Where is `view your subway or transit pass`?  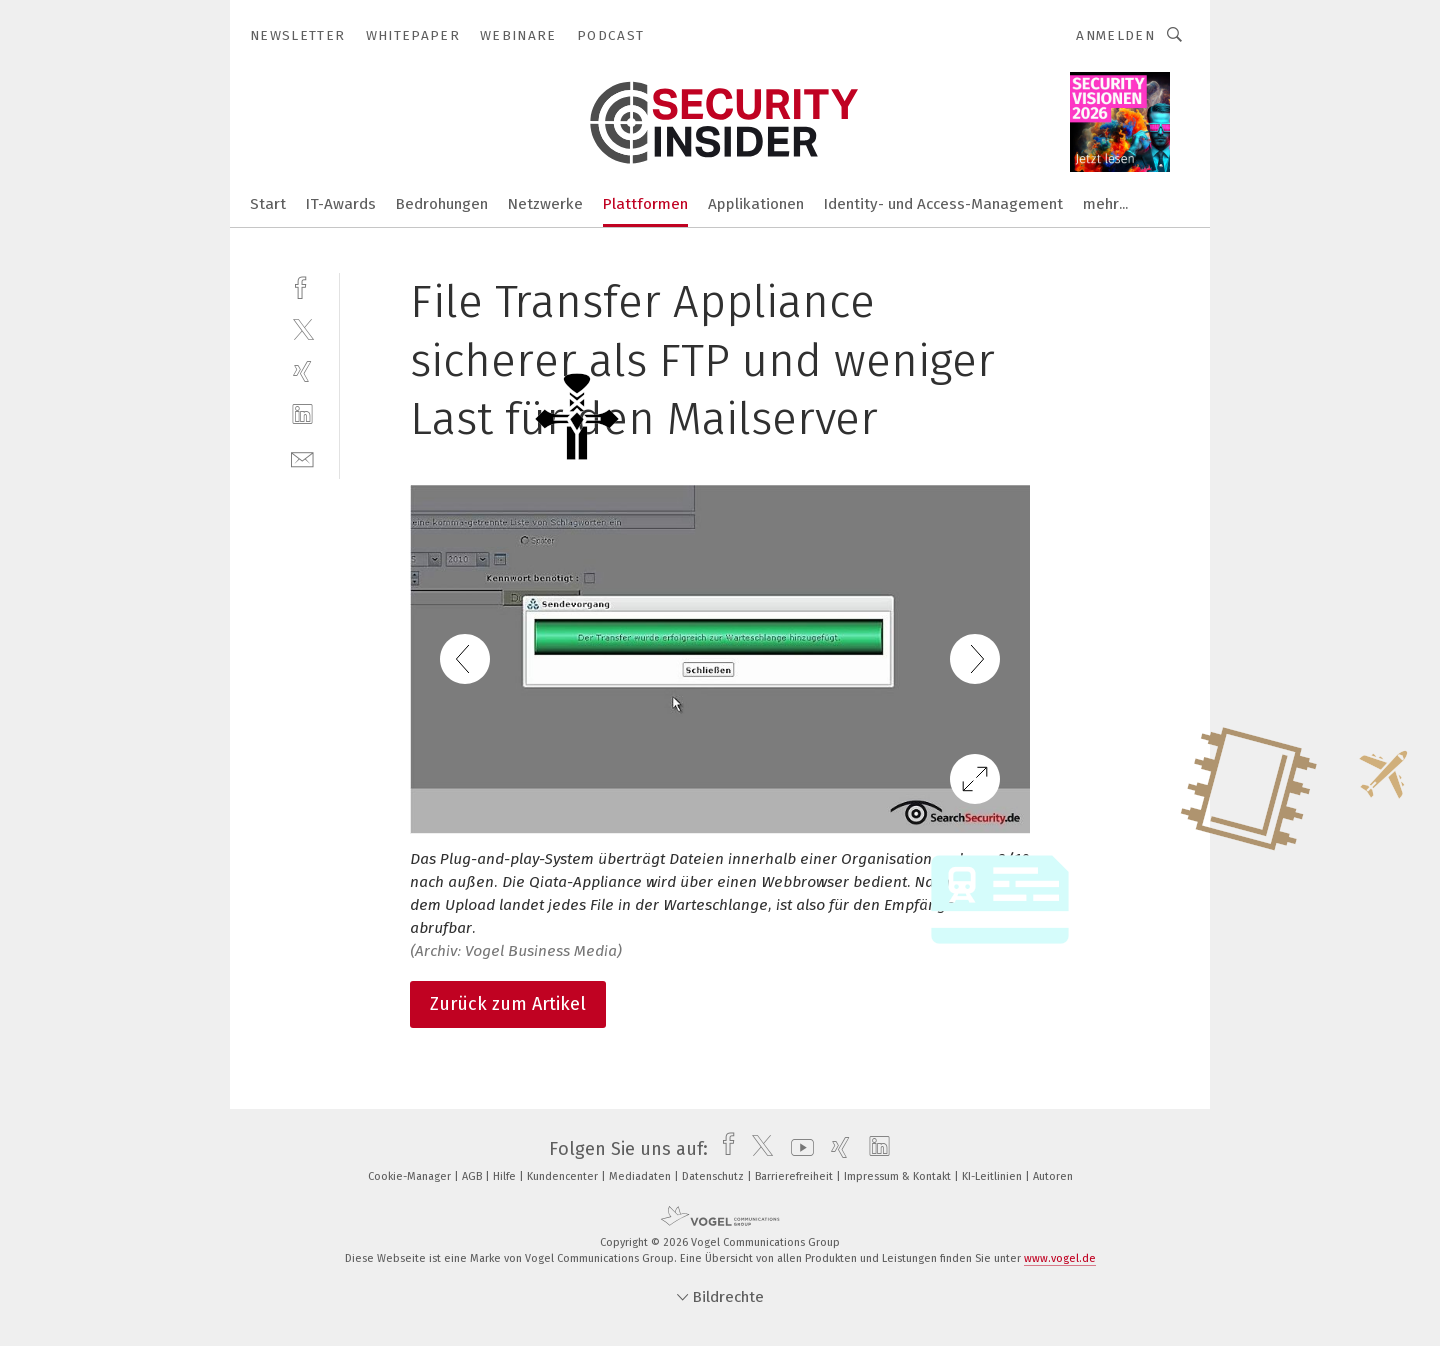
view your subway or transit pass is located at coordinates (998, 899).